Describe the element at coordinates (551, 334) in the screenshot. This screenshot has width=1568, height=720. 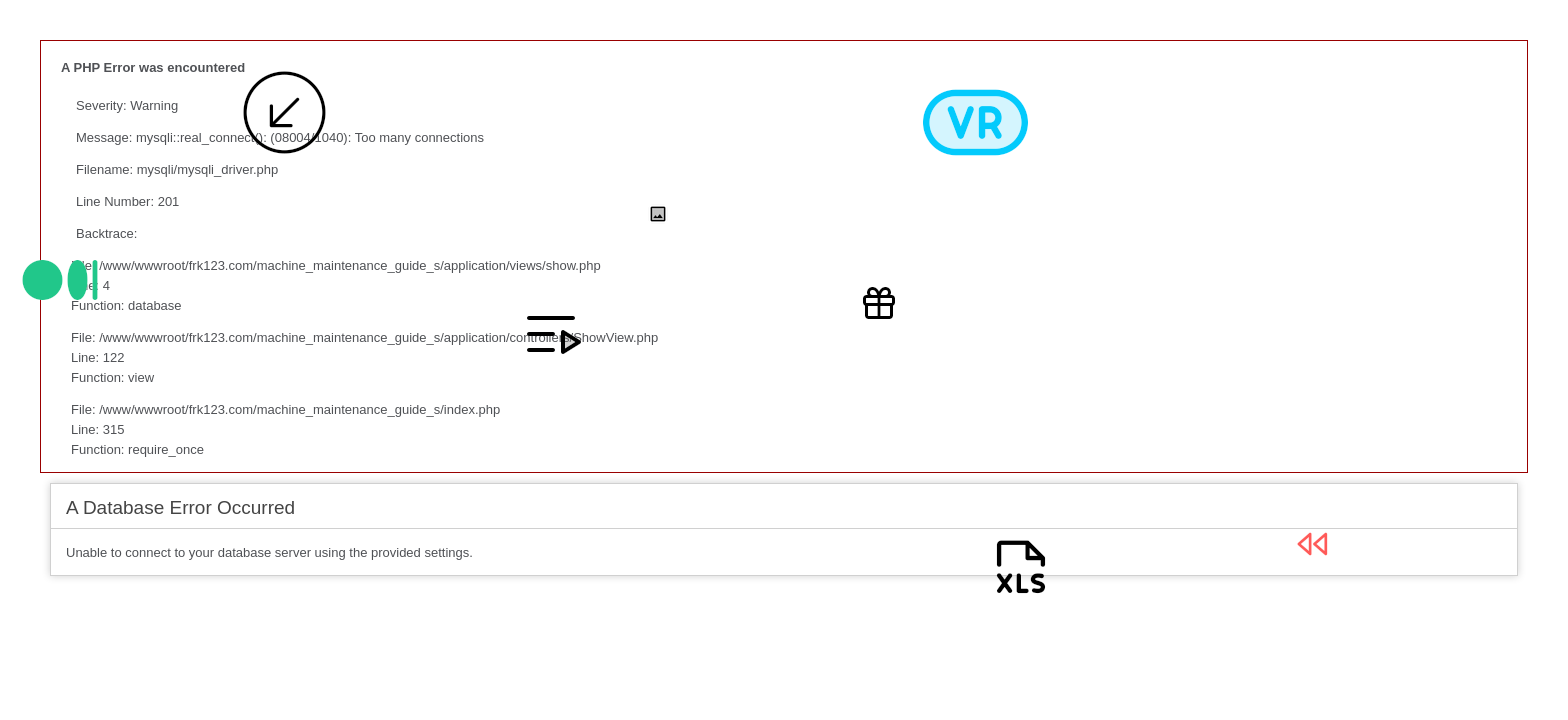
I see `add to playback queue` at that location.